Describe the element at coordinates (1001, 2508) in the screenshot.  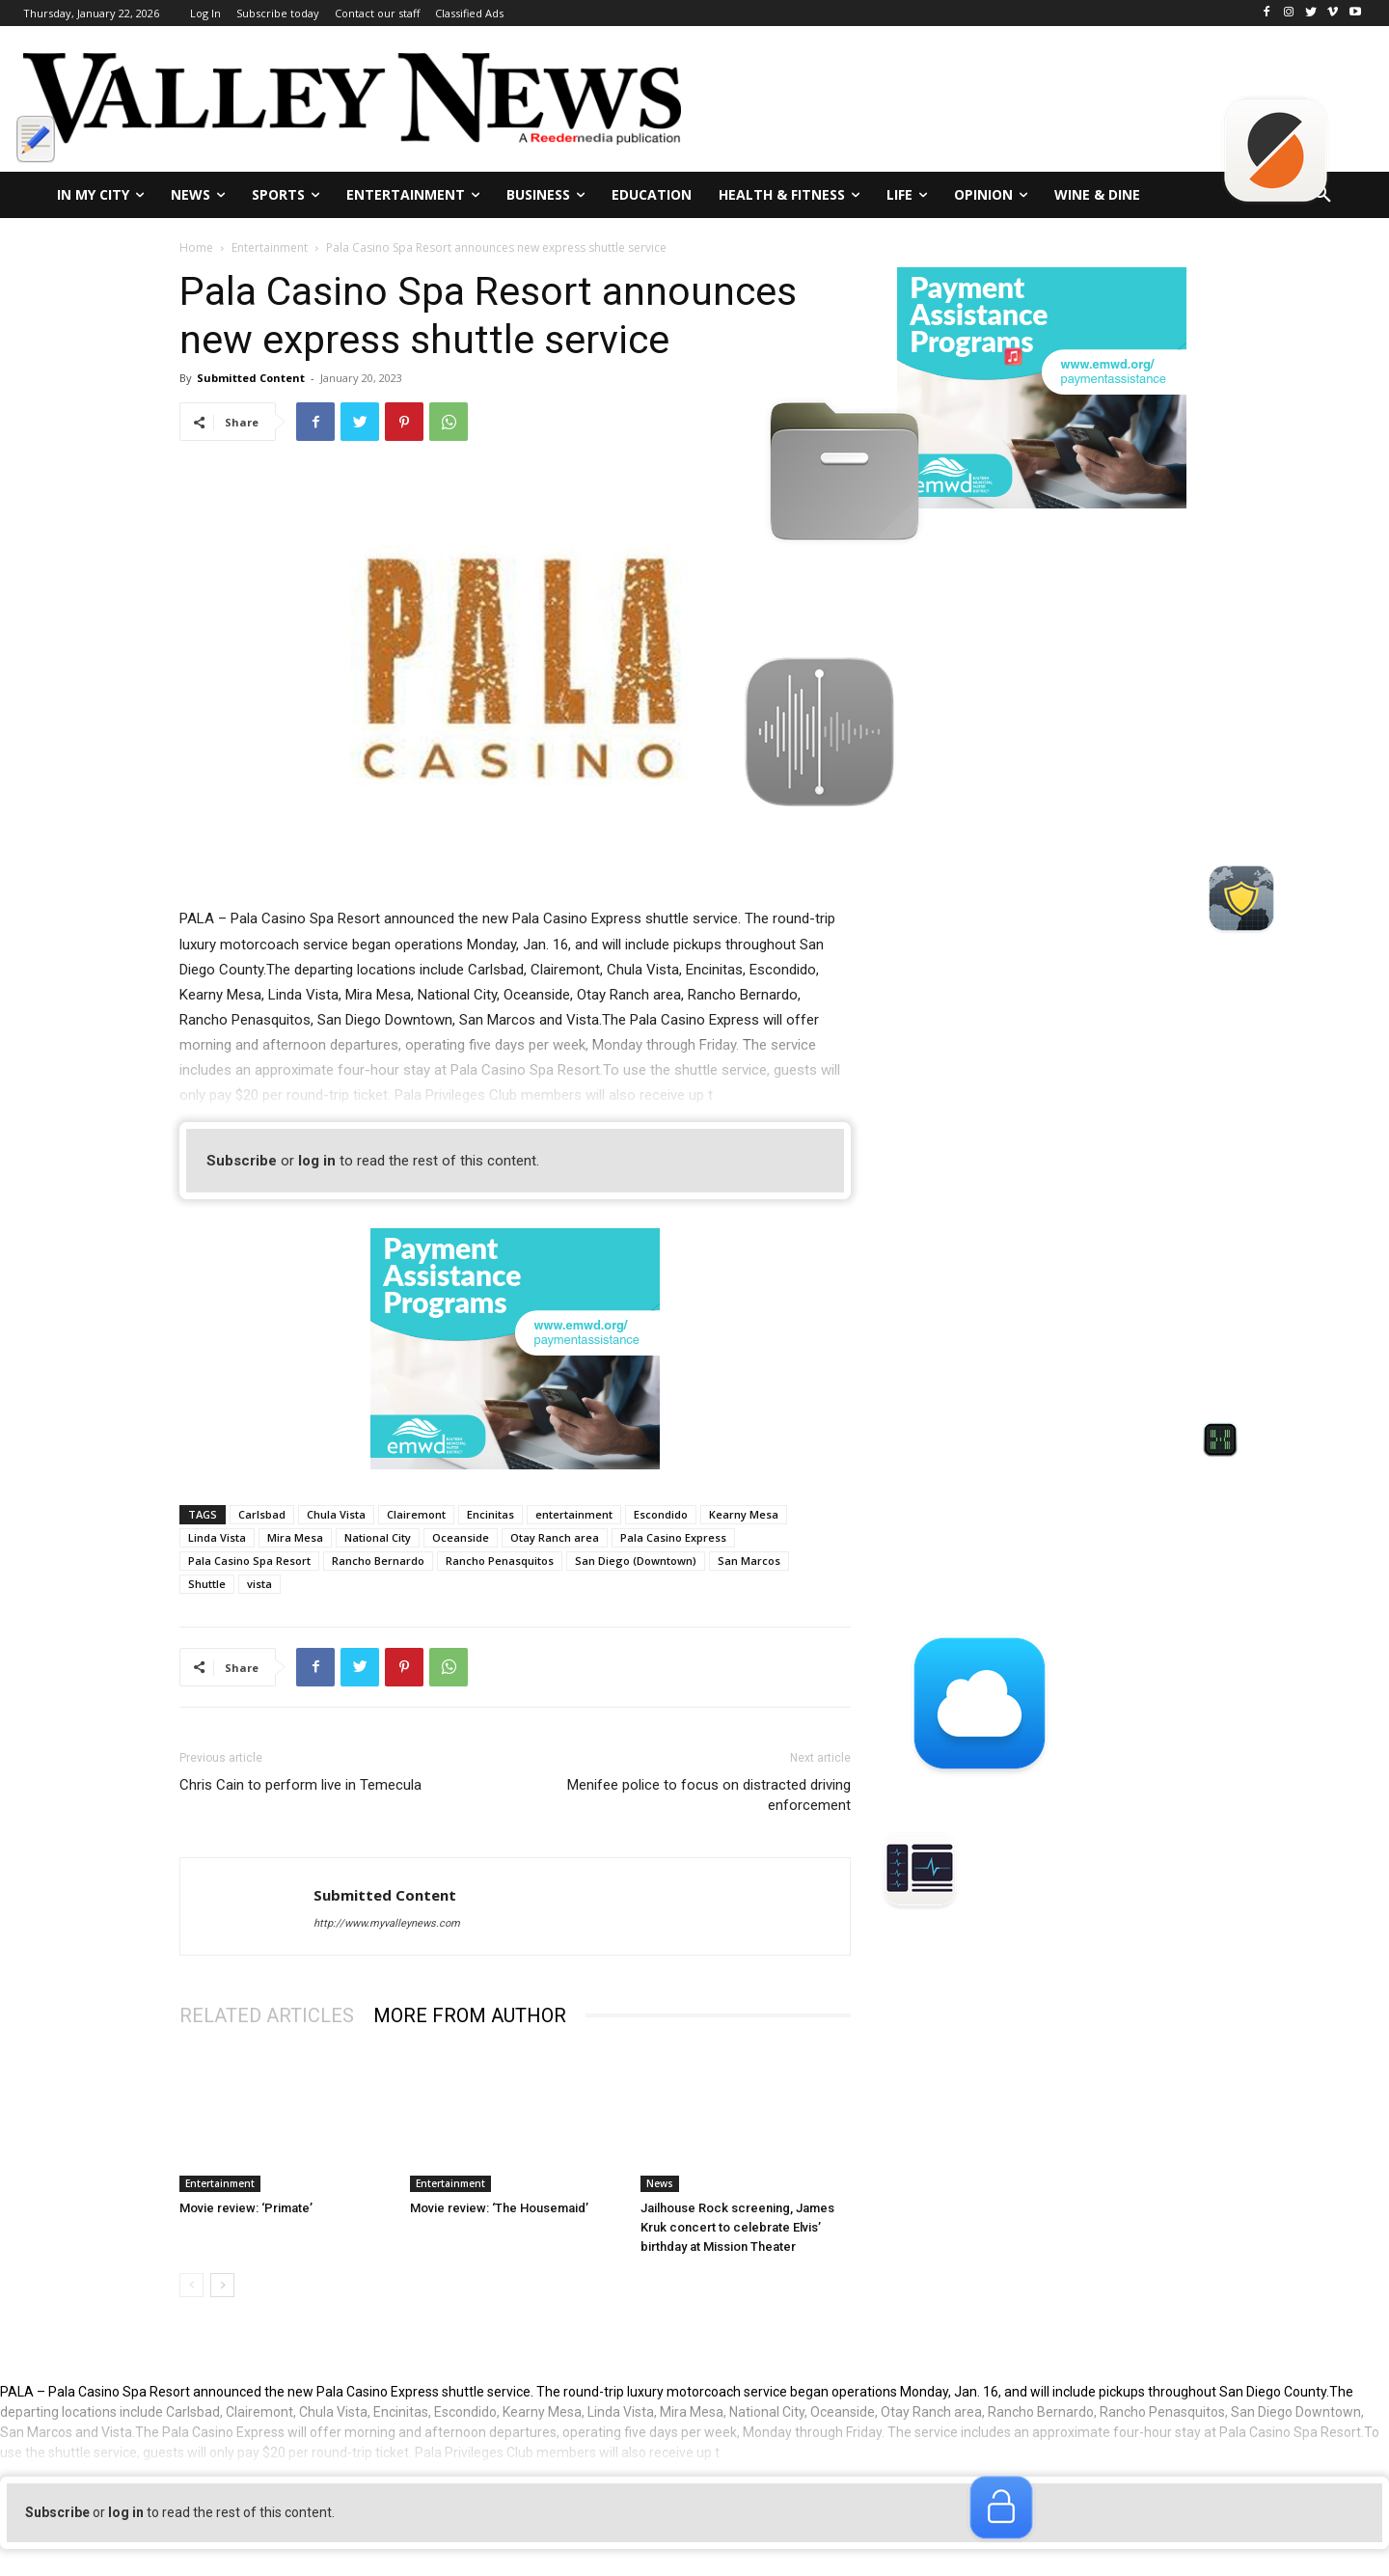
I see `open screensaver and lock screen settings` at that location.